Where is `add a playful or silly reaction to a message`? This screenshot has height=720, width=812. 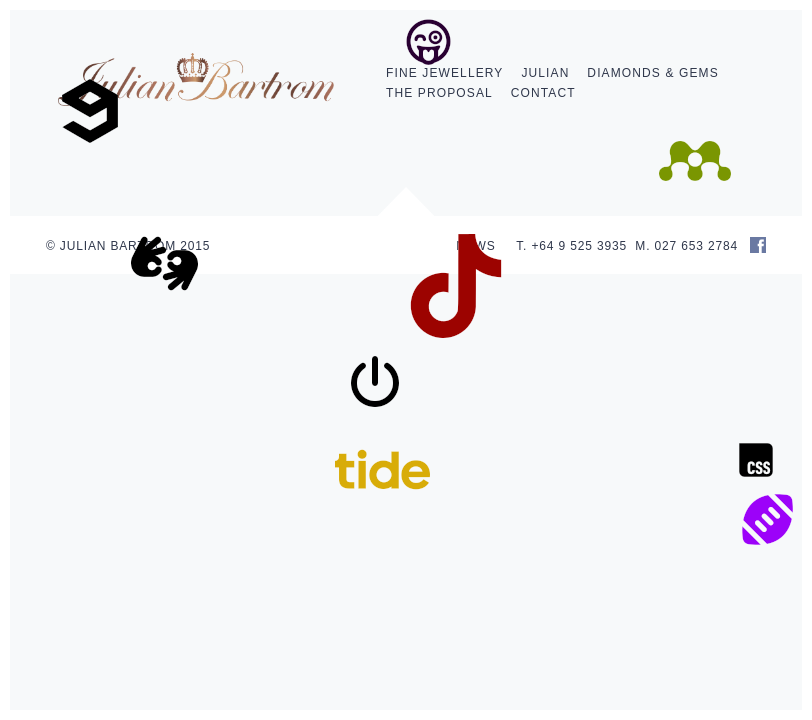
add a playful or silly reaction to a message is located at coordinates (428, 41).